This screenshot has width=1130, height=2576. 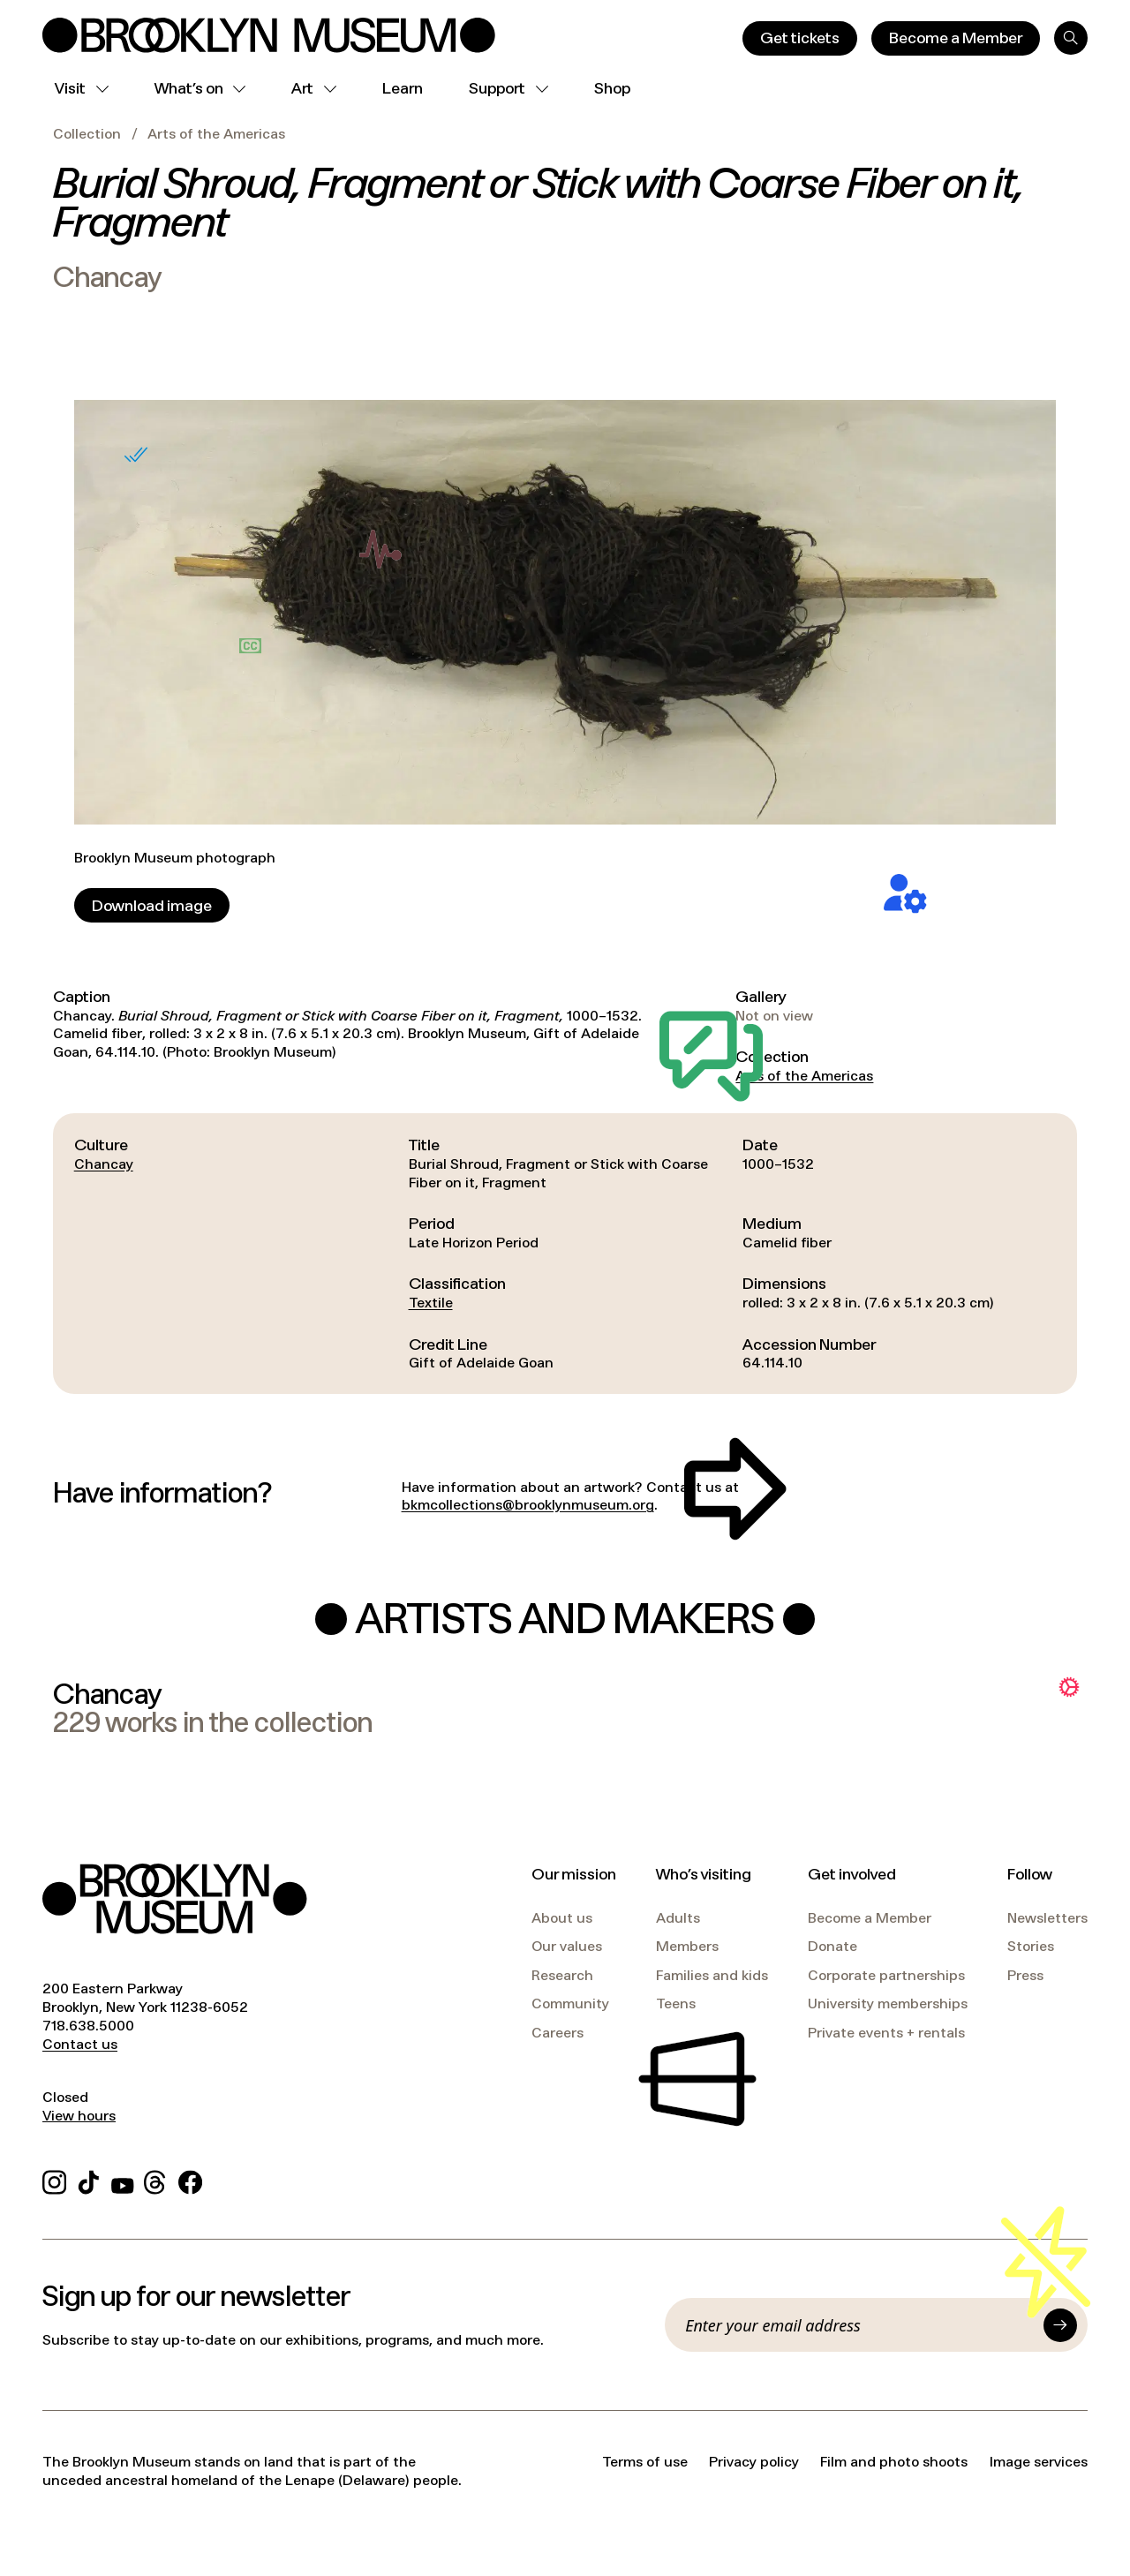 What do you see at coordinates (136, 455) in the screenshot?
I see `indicates all tasks or items are complete` at bounding box center [136, 455].